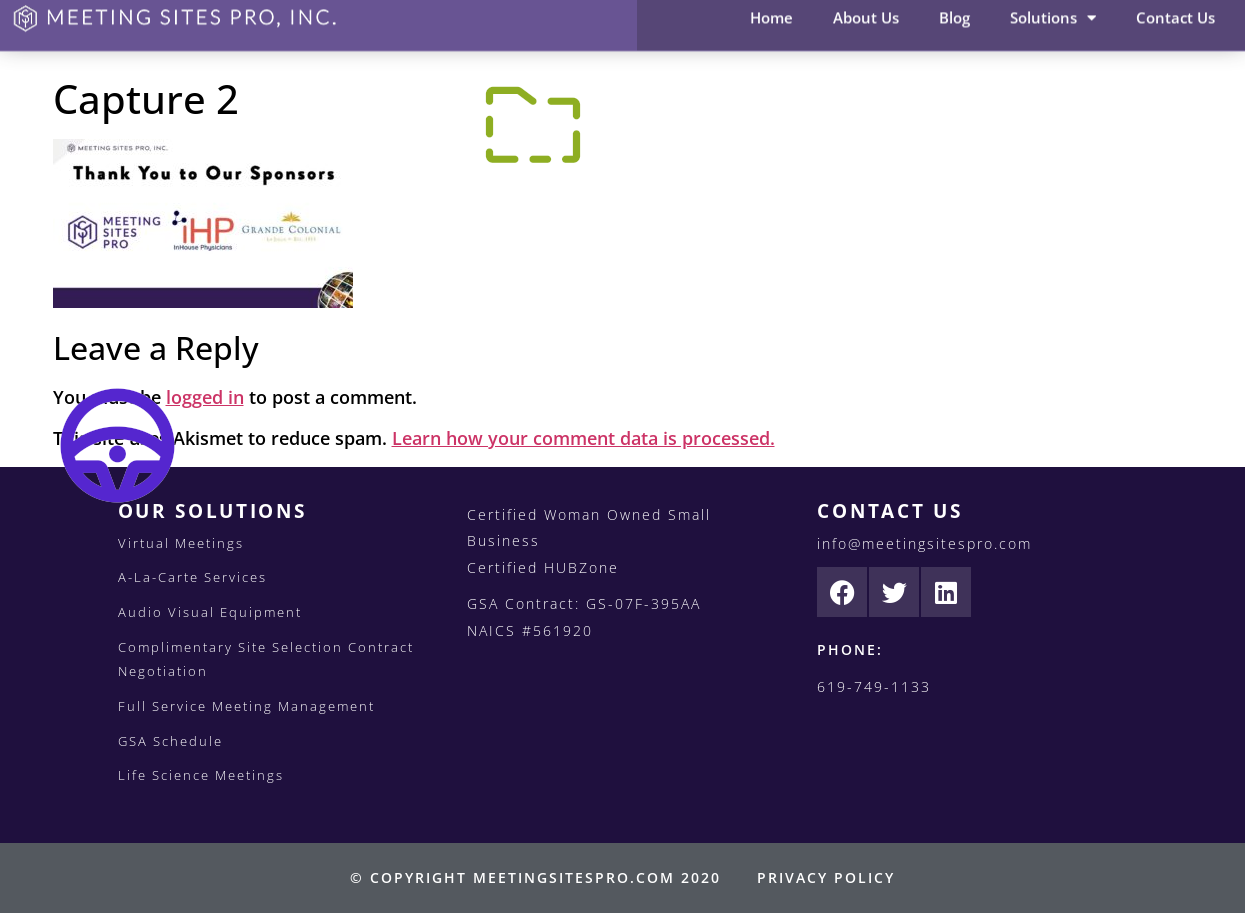  What do you see at coordinates (117, 445) in the screenshot?
I see `access driving or navigation mode` at bounding box center [117, 445].